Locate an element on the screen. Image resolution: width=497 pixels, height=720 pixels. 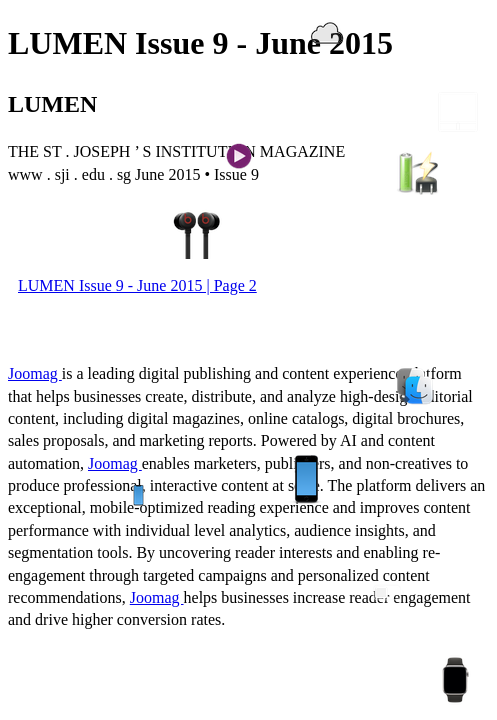
beats earbuds connected via bluetooth is located at coordinates (197, 233).